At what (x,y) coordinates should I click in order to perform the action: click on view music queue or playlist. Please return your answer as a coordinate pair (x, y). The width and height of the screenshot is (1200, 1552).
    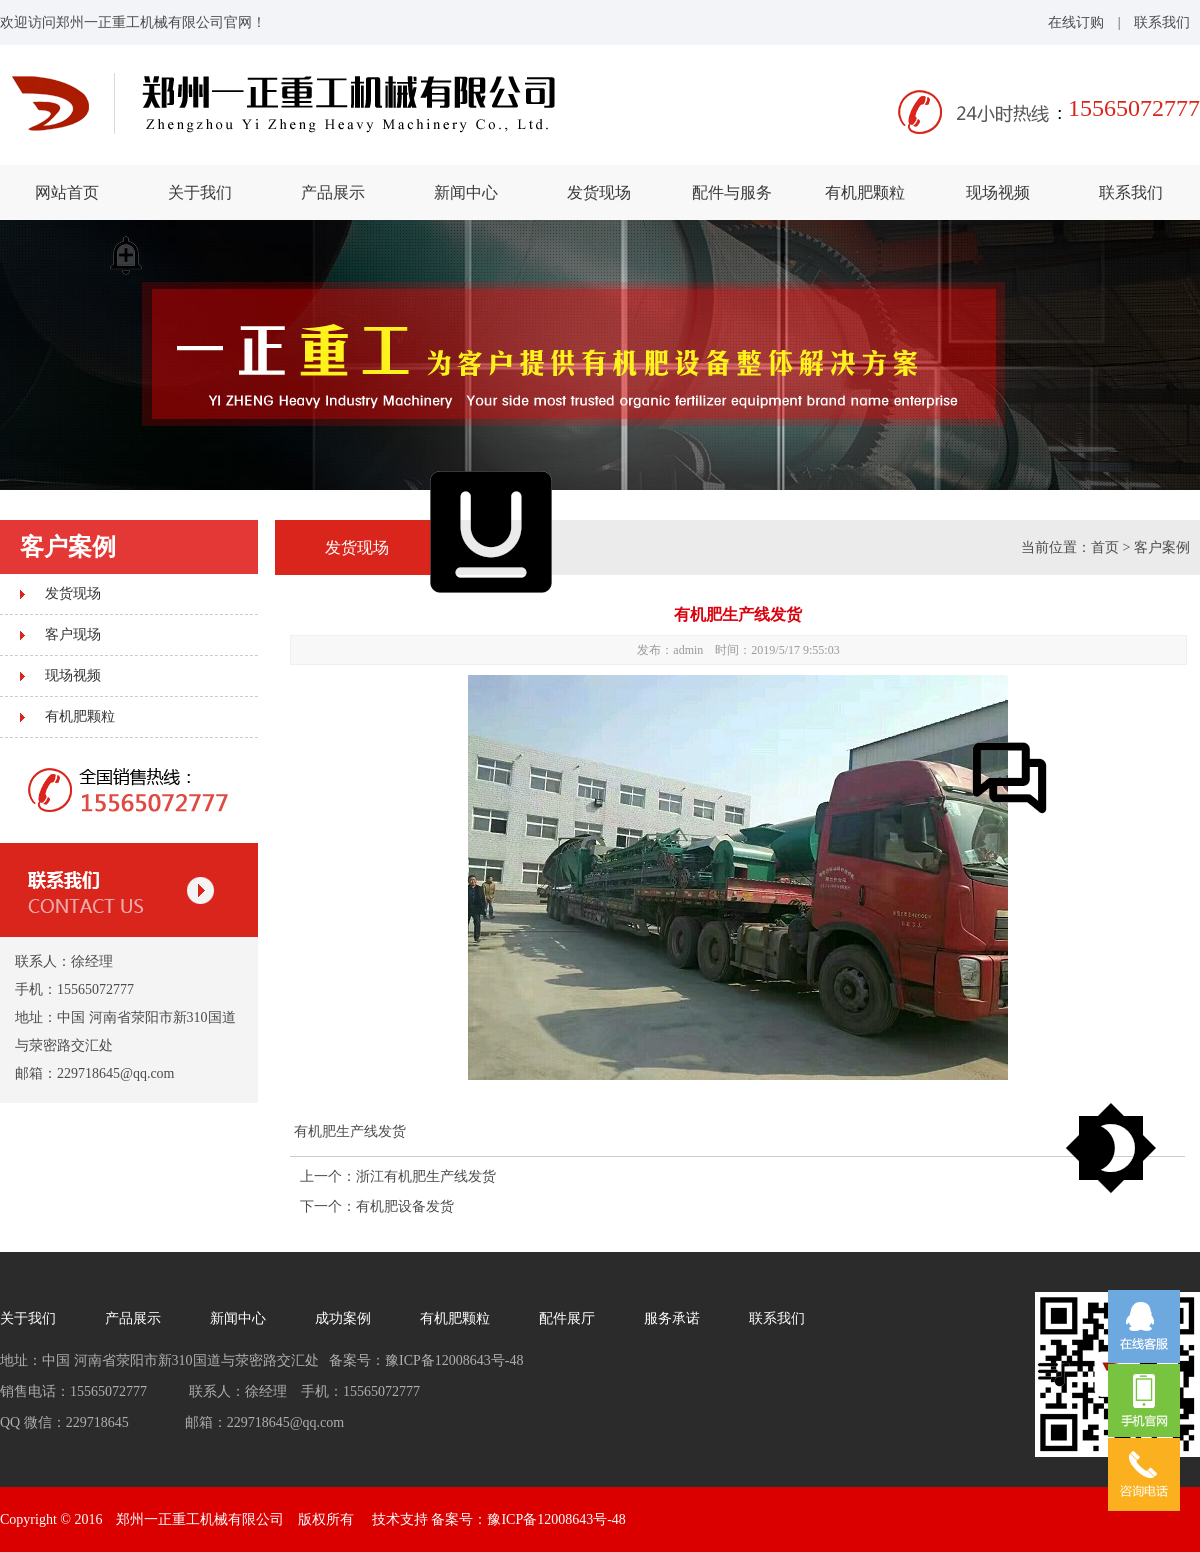
    Looking at the image, I should click on (1053, 1373).